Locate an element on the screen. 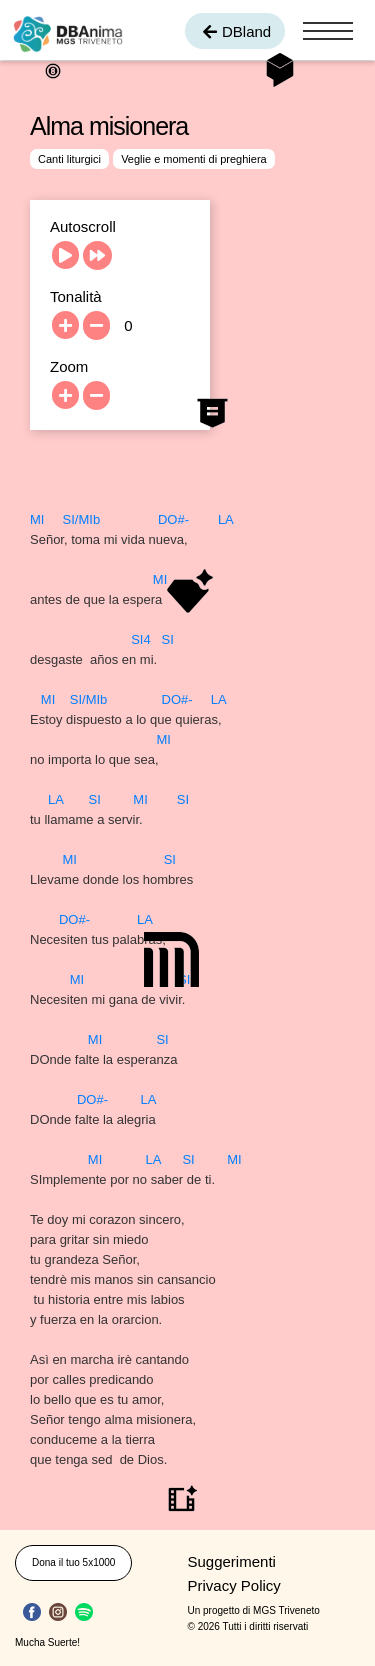  access Google Dialogflow conversational AI platform is located at coordinates (280, 70).